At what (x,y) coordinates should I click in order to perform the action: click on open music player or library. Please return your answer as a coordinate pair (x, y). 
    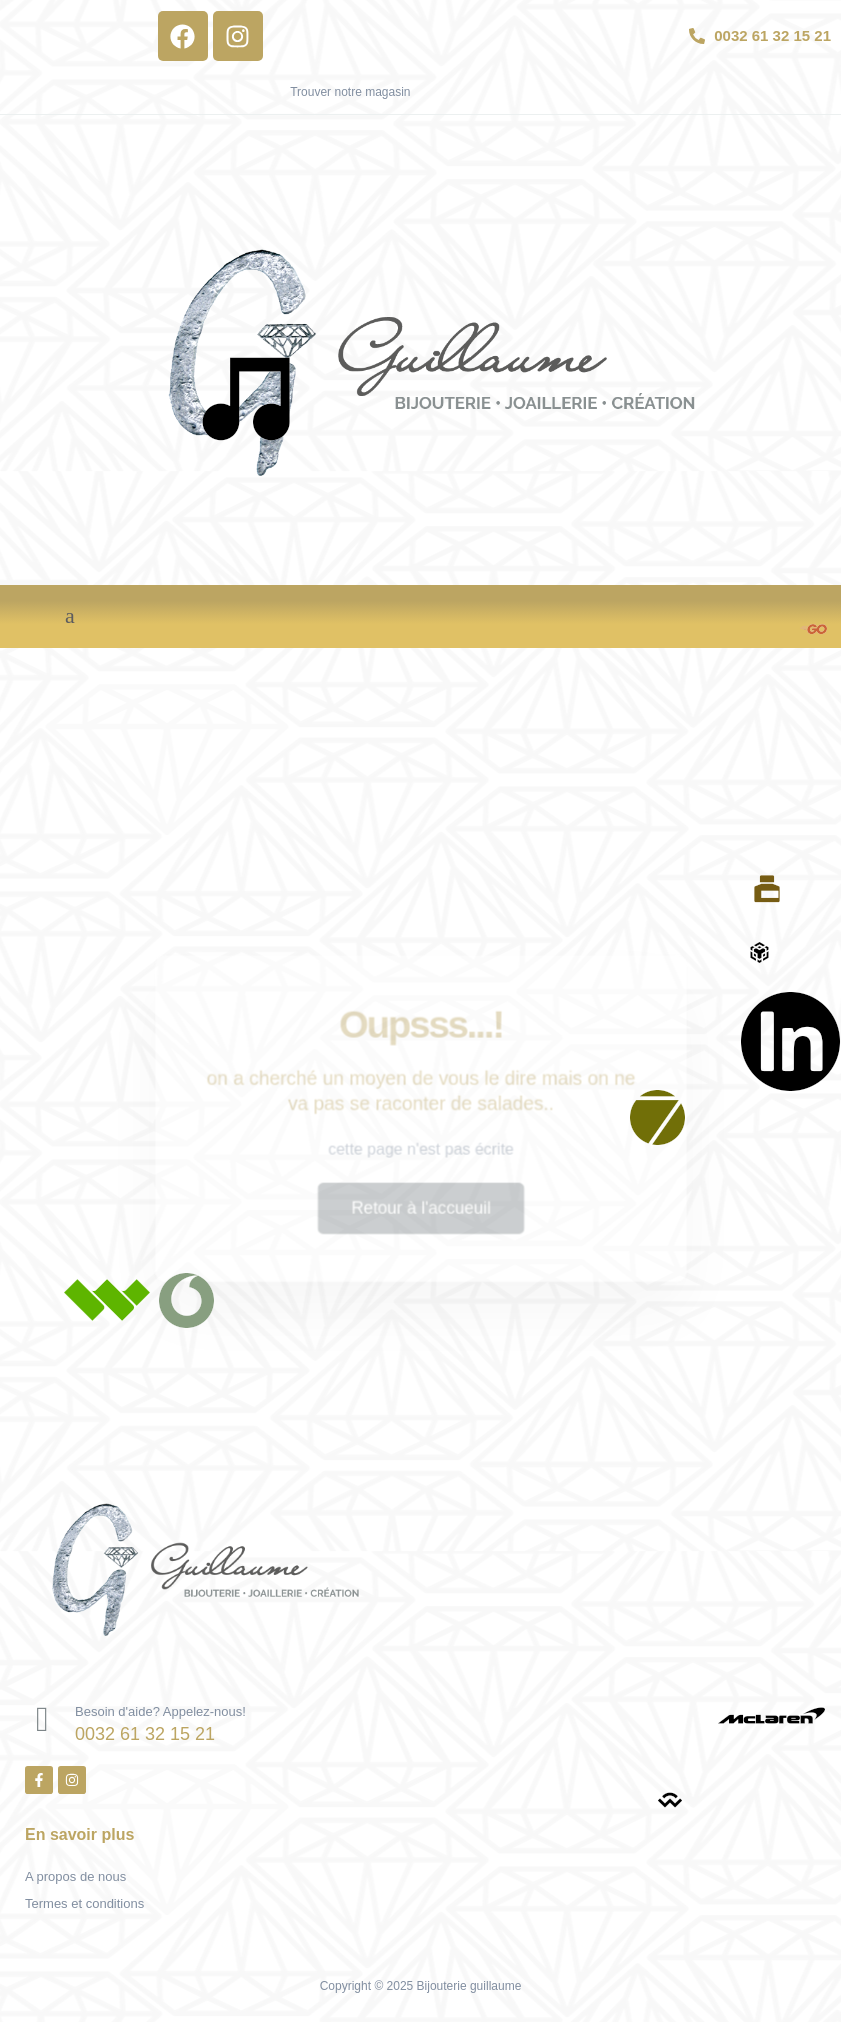
    Looking at the image, I should click on (253, 399).